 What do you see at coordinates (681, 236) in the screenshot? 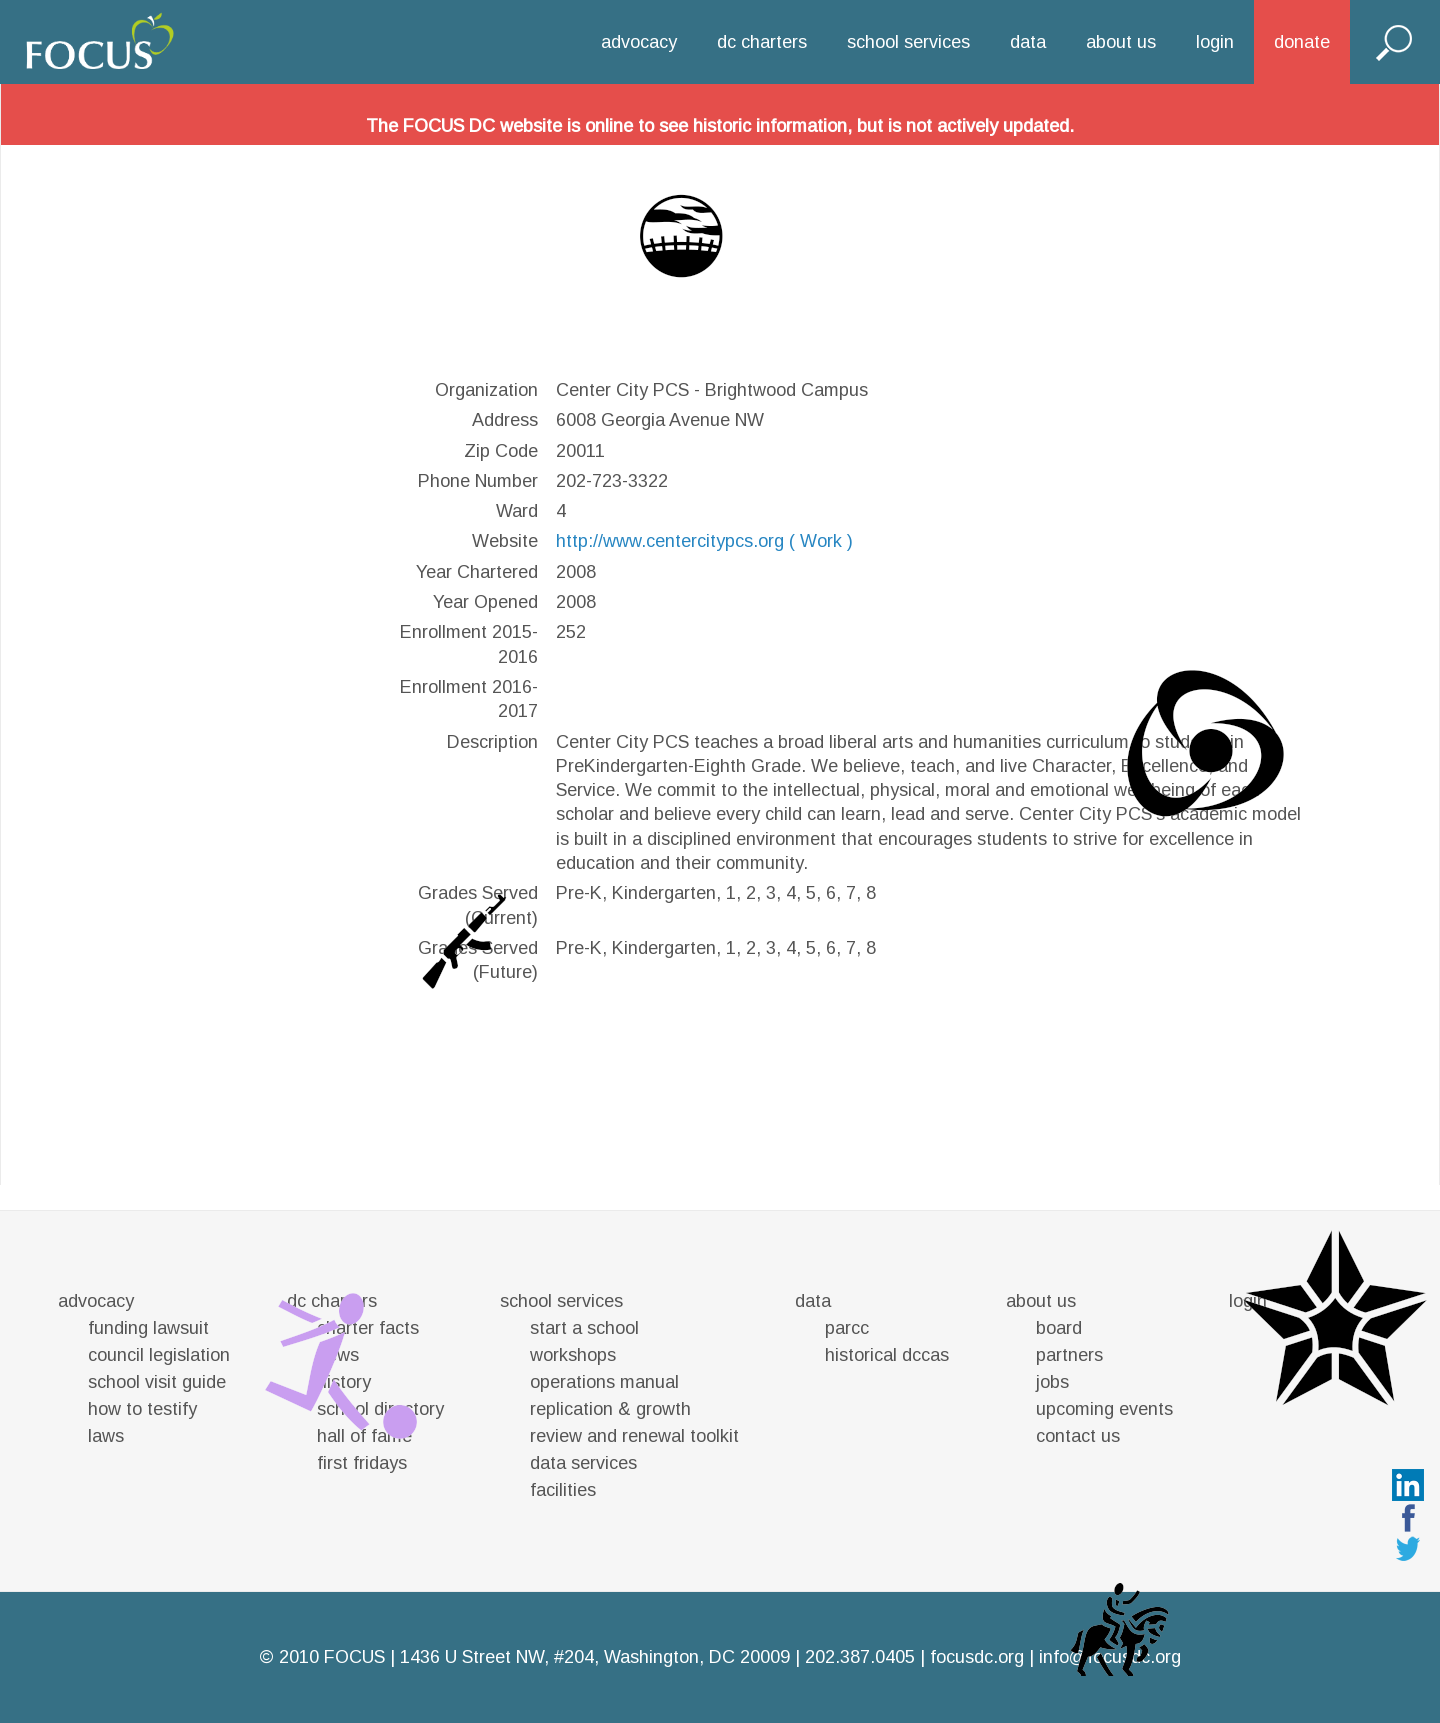
I see `access farm or agricultural settings` at bounding box center [681, 236].